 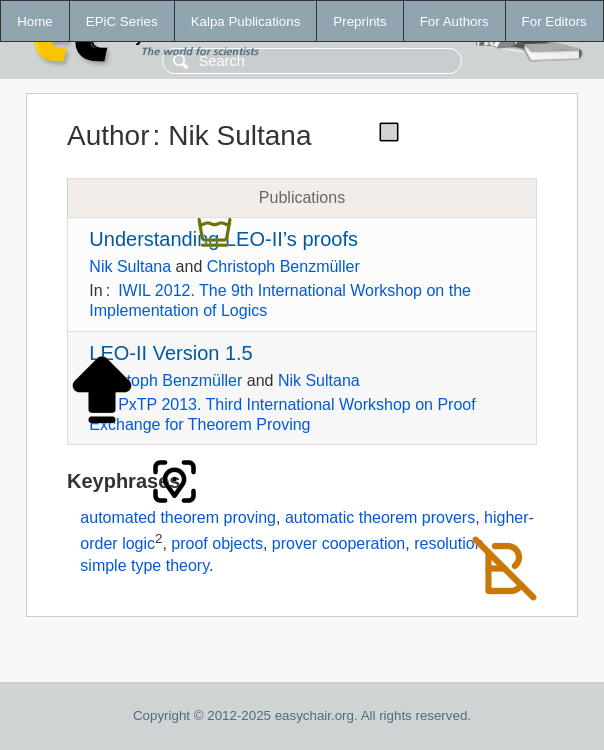 What do you see at coordinates (174, 481) in the screenshot?
I see `activate live view mode for real-time location tracking` at bounding box center [174, 481].